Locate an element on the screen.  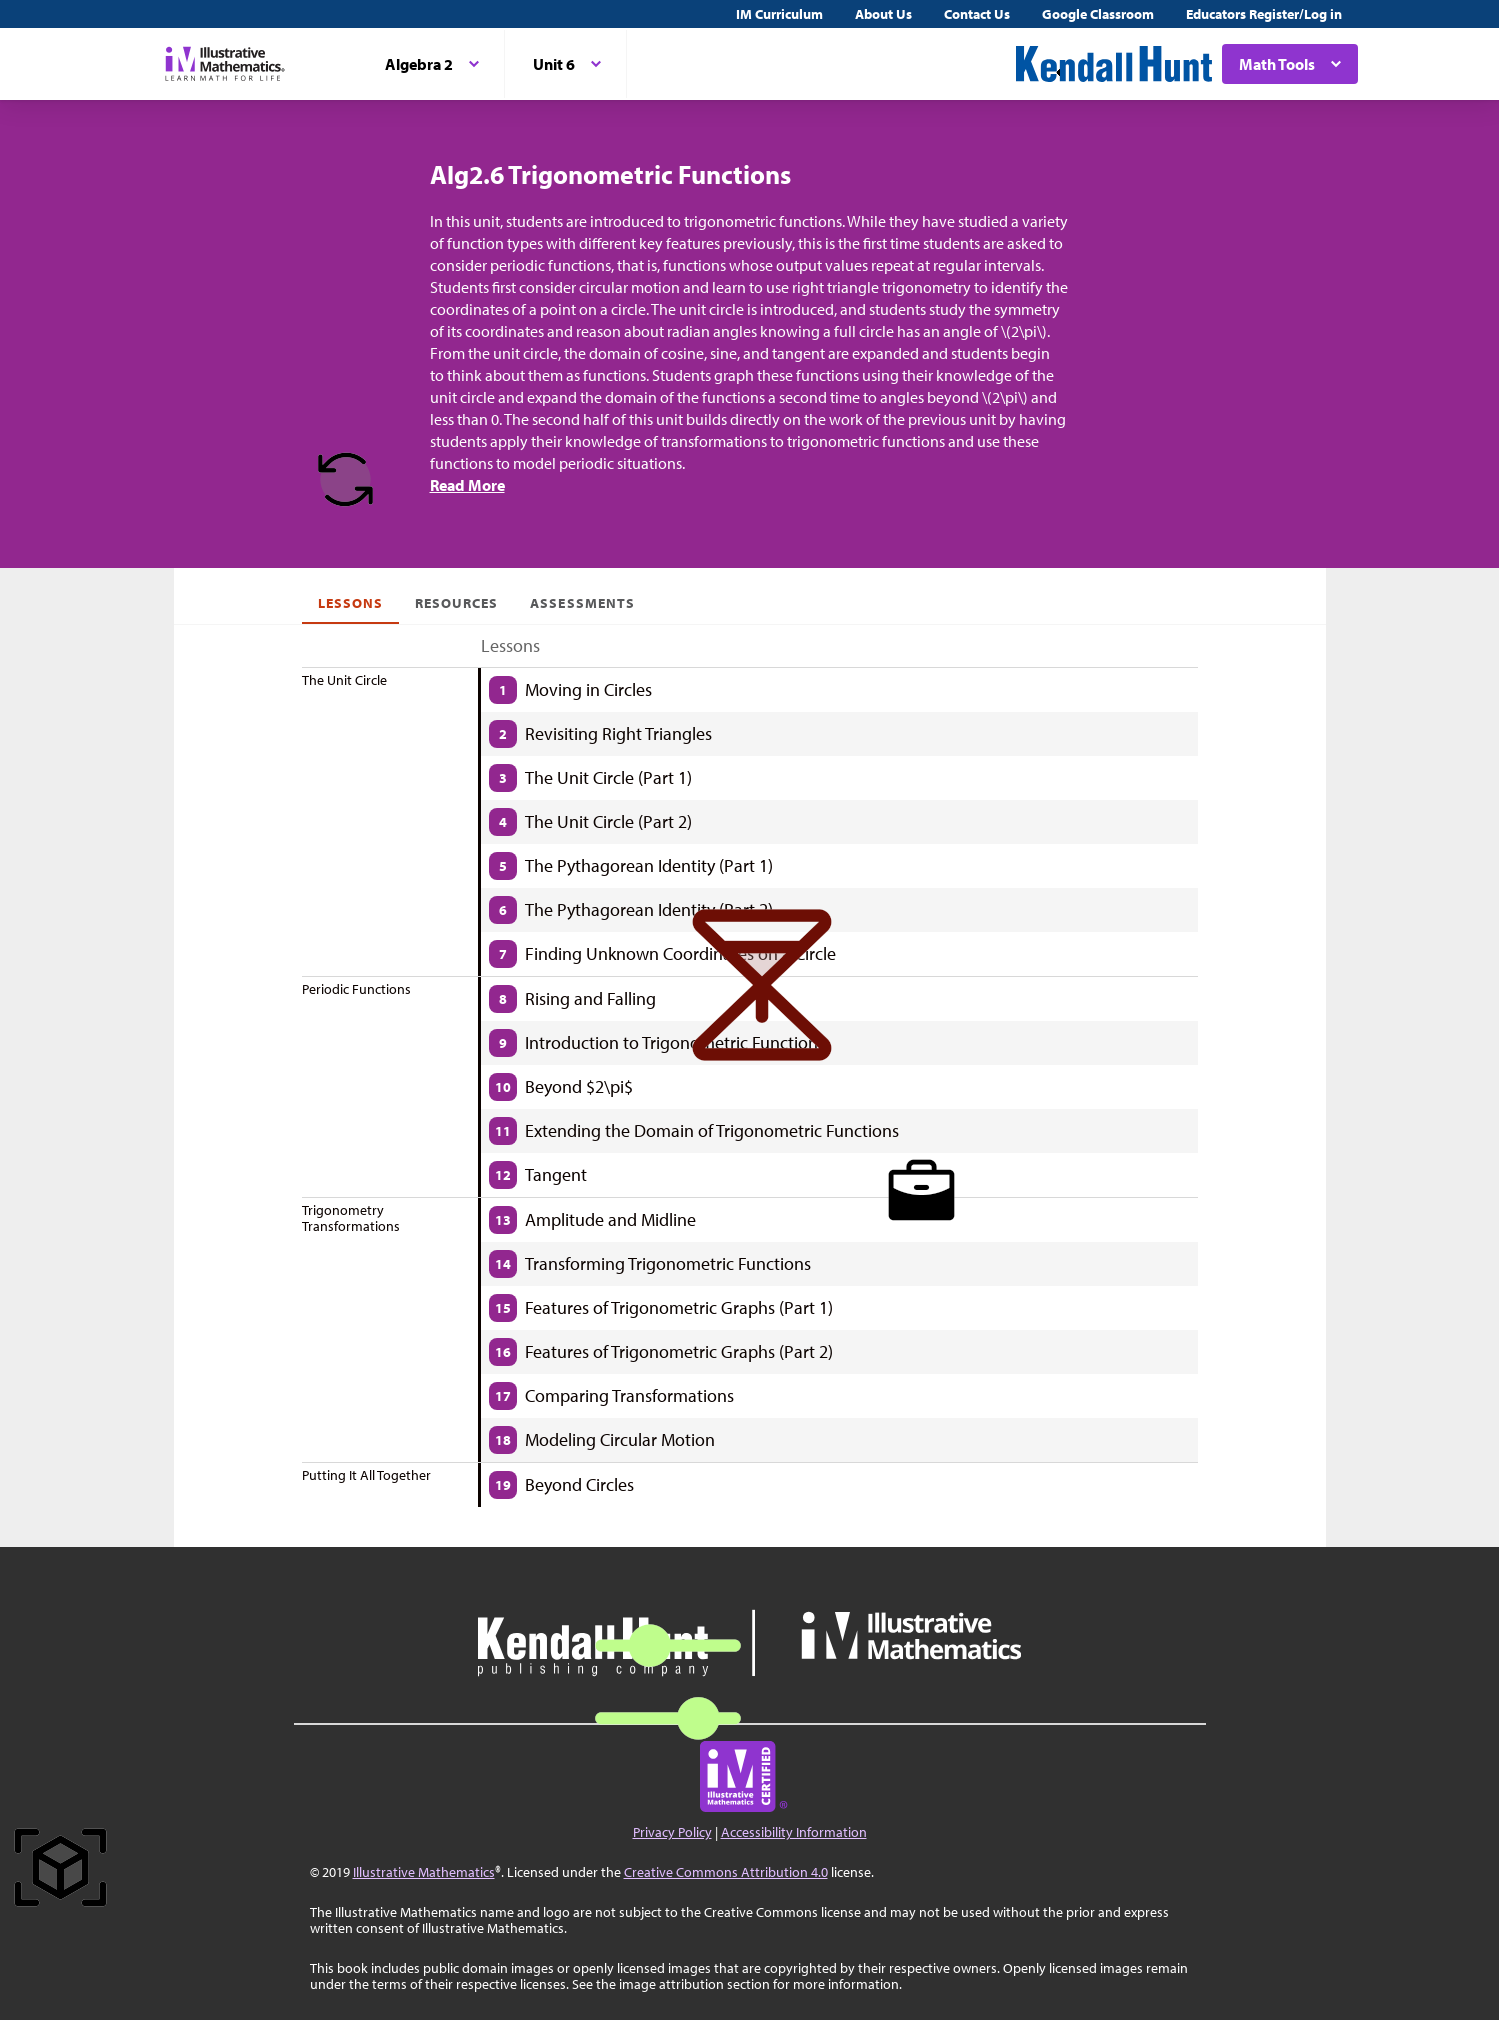
navigate to the previous item or screen is located at coordinates (1058, 72).